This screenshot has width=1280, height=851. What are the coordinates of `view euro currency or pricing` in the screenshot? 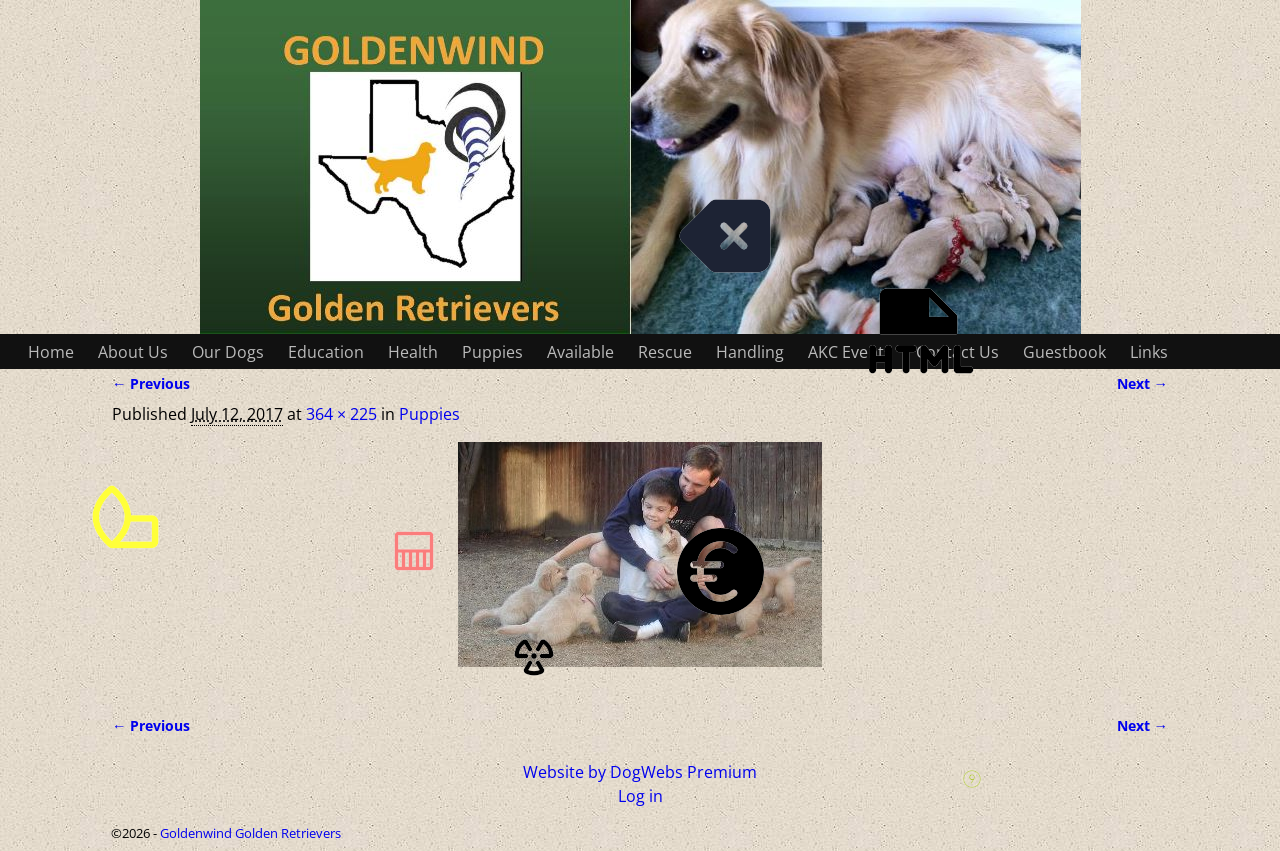 It's located at (720, 571).